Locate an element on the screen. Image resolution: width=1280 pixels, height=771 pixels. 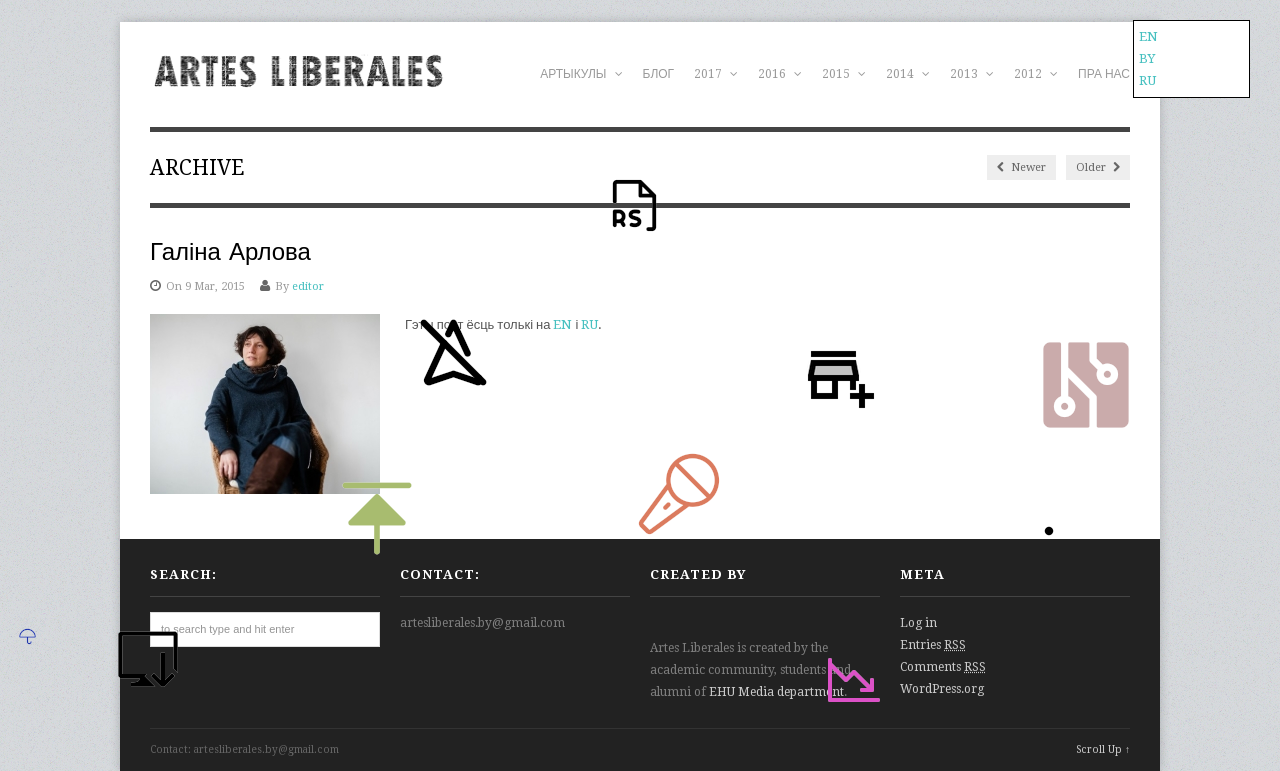
indicates an unread notification or new item is located at coordinates (1049, 531).